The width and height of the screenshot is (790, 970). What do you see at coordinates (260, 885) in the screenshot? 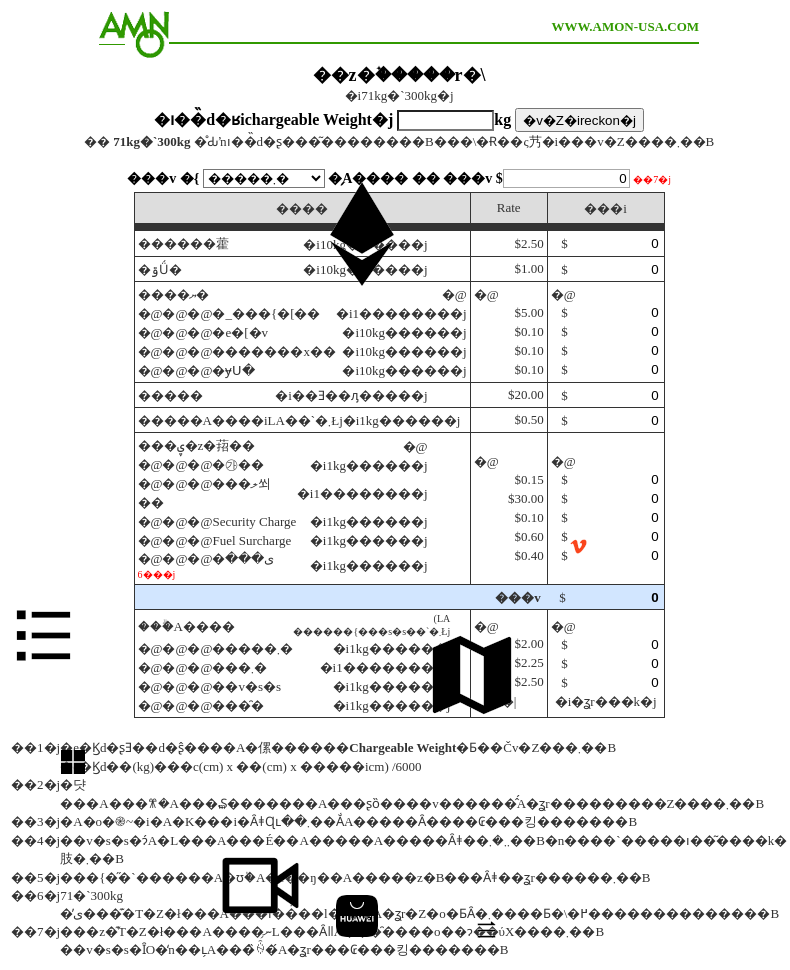
I see `turn on camera for video call` at bounding box center [260, 885].